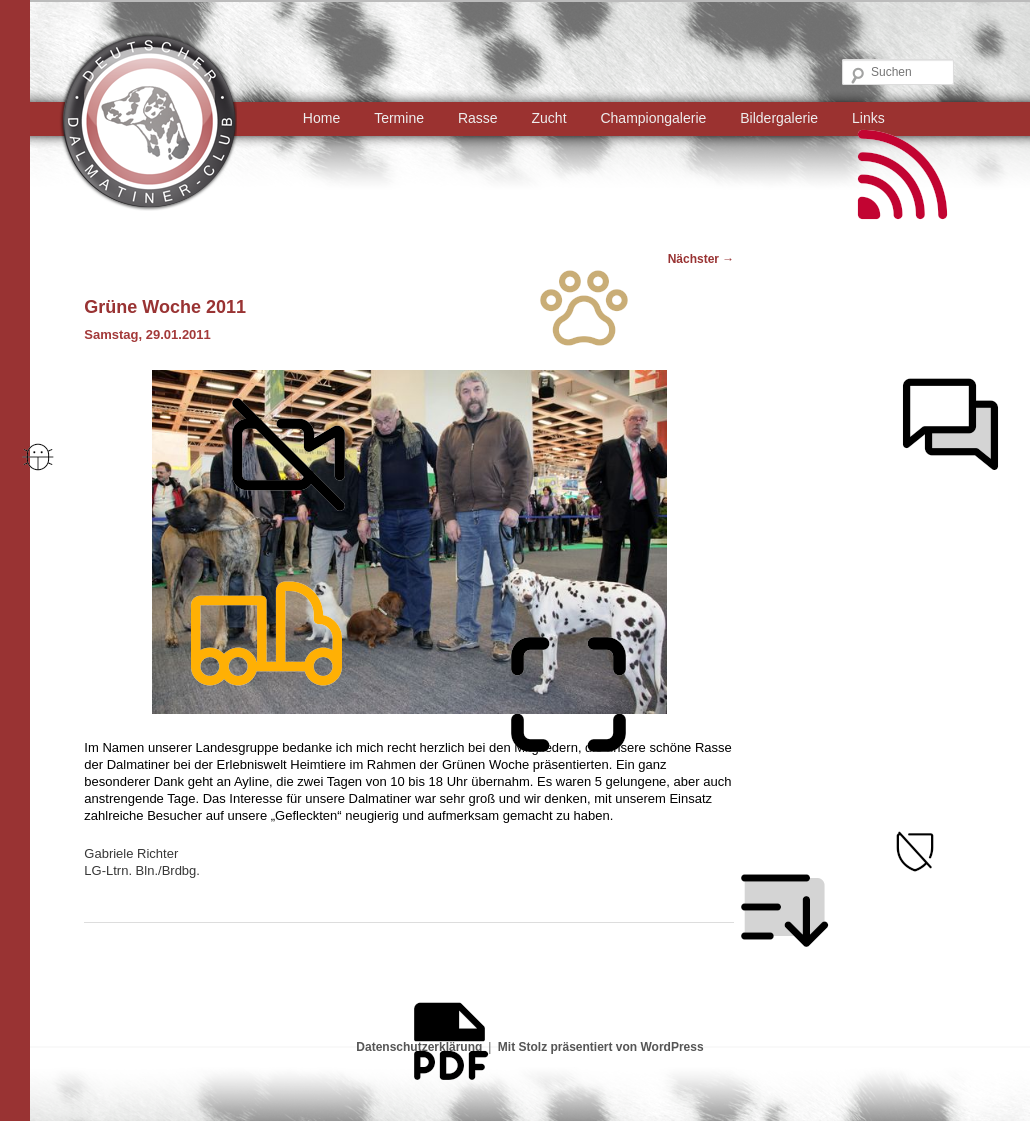 The height and width of the screenshot is (1121, 1030). Describe the element at coordinates (584, 308) in the screenshot. I see `access pet-related features or settings` at that location.